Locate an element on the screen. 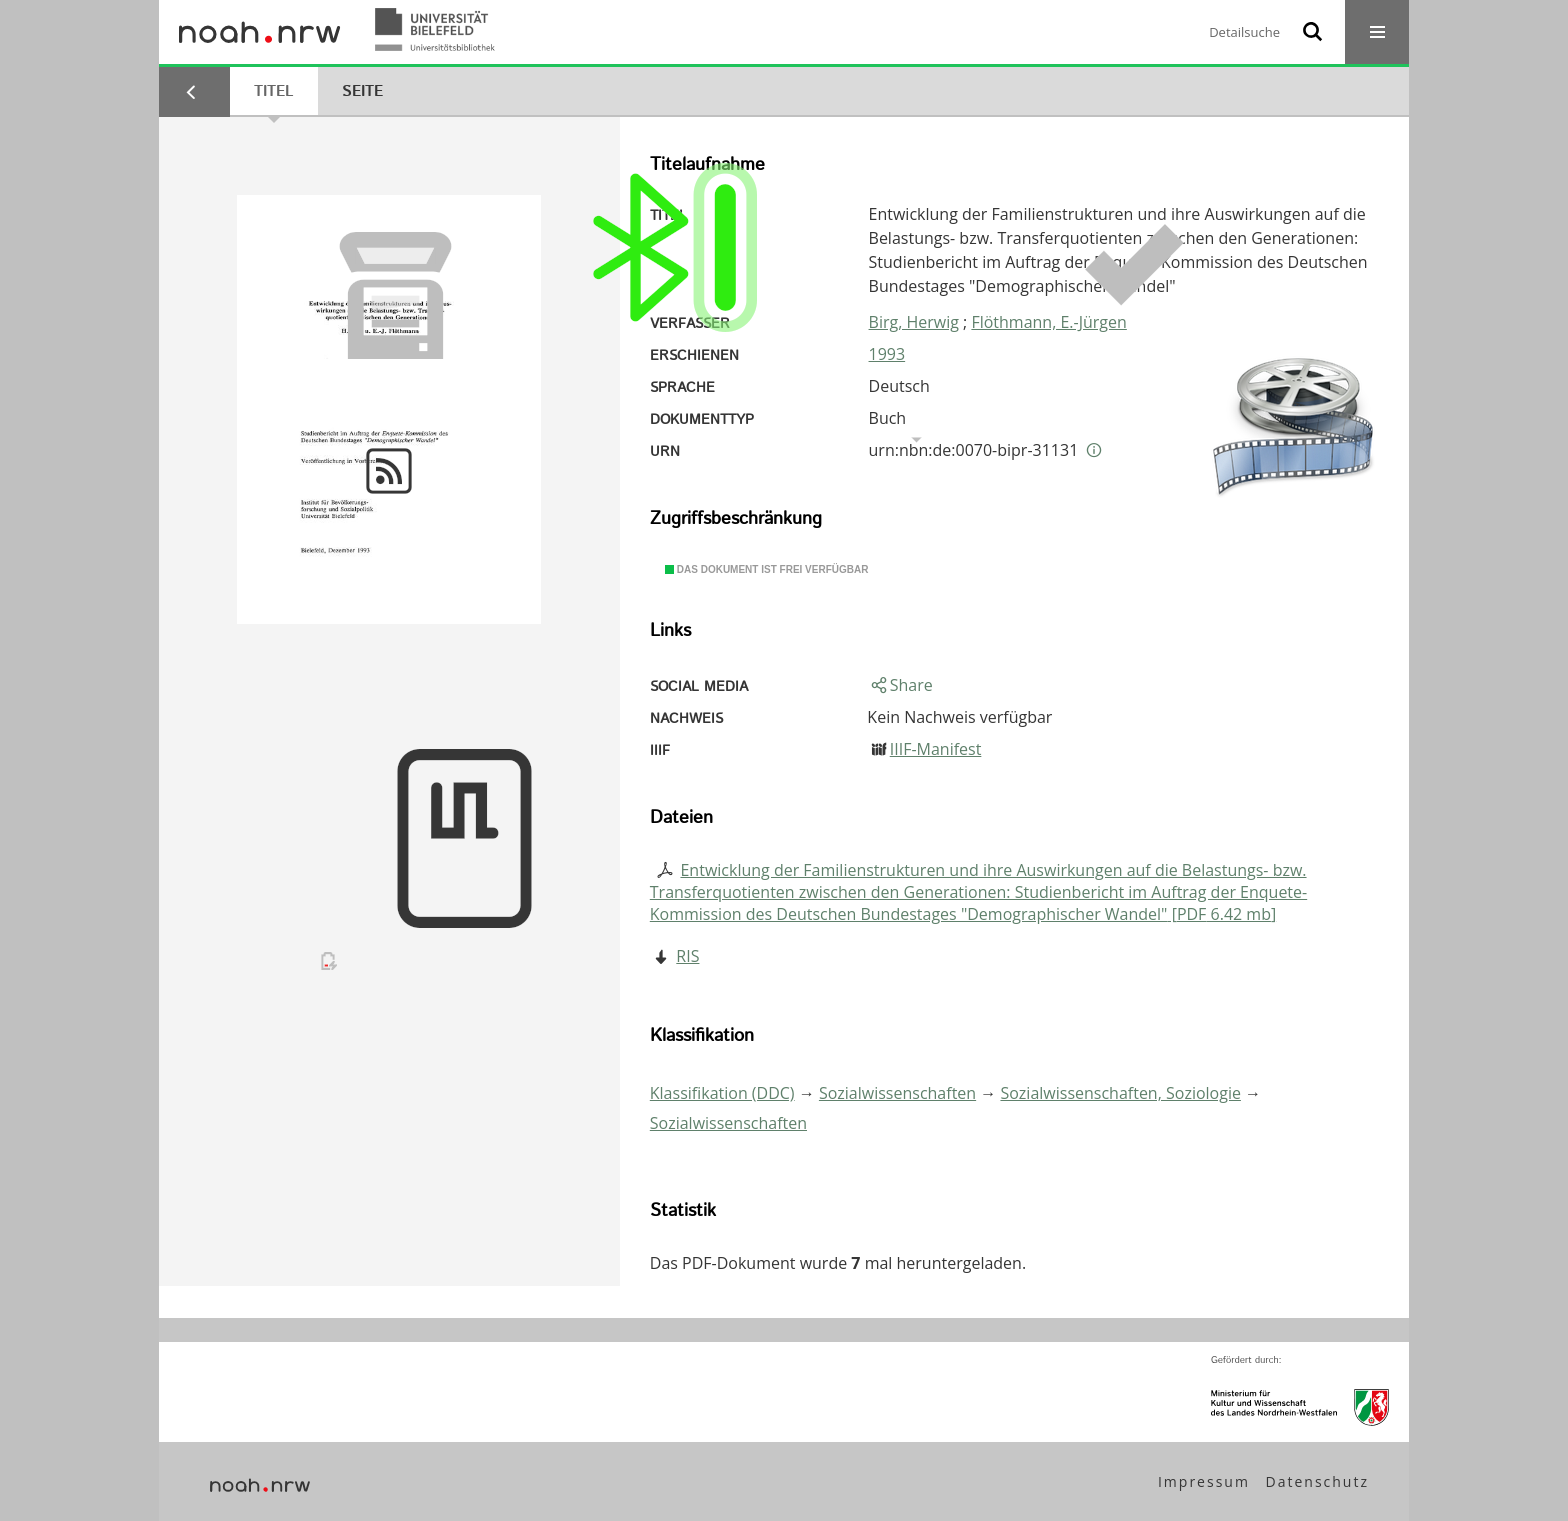 Image resolution: width=1568 pixels, height=1521 pixels. access RSS feed reader is located at coordinates (389, 471).